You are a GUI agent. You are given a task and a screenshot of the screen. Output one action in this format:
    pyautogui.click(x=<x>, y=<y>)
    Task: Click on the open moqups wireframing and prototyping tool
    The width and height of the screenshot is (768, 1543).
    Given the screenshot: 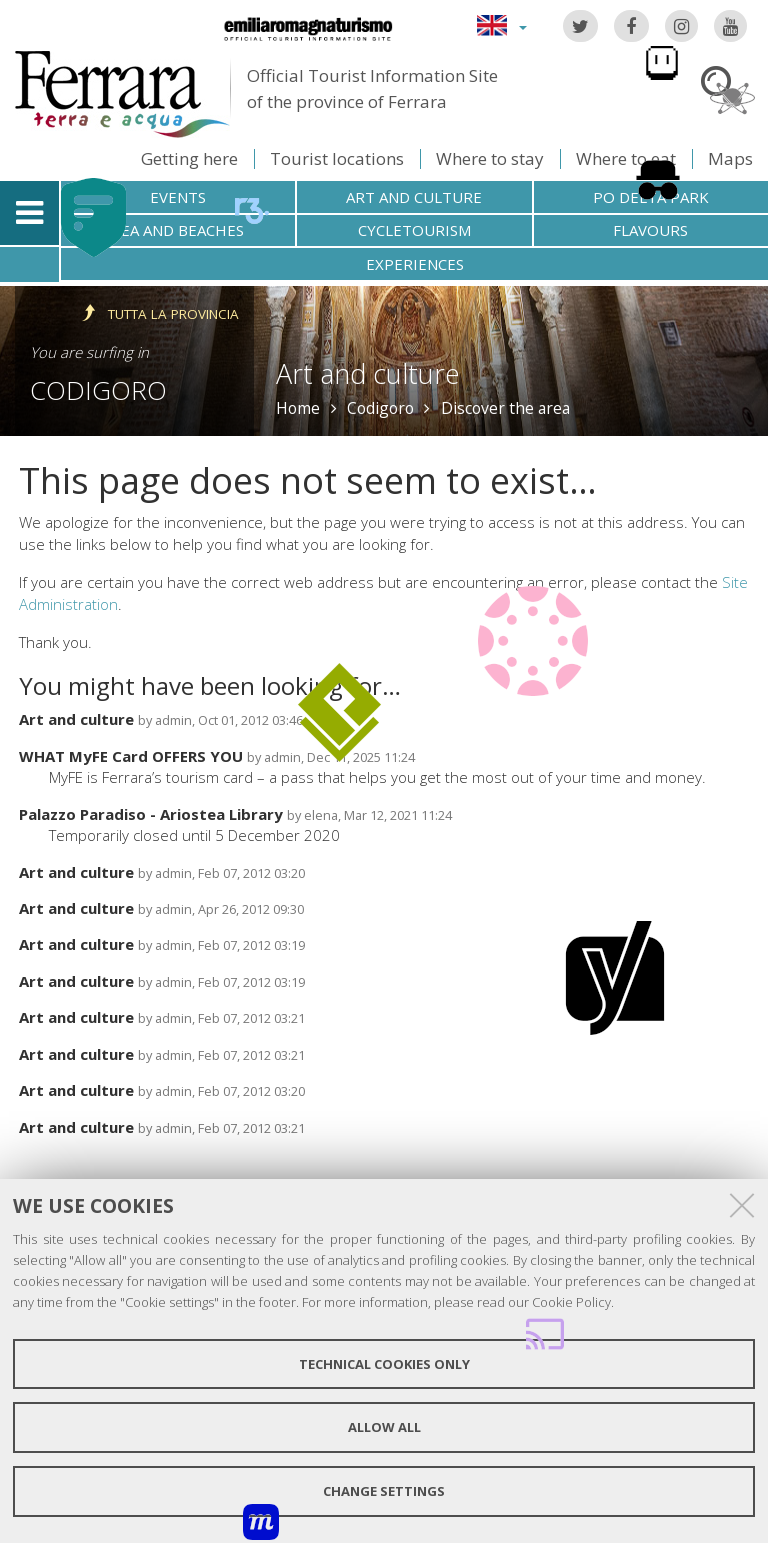 What is the action you would take?
    pyautogui.click(x=261, y=1522)
    